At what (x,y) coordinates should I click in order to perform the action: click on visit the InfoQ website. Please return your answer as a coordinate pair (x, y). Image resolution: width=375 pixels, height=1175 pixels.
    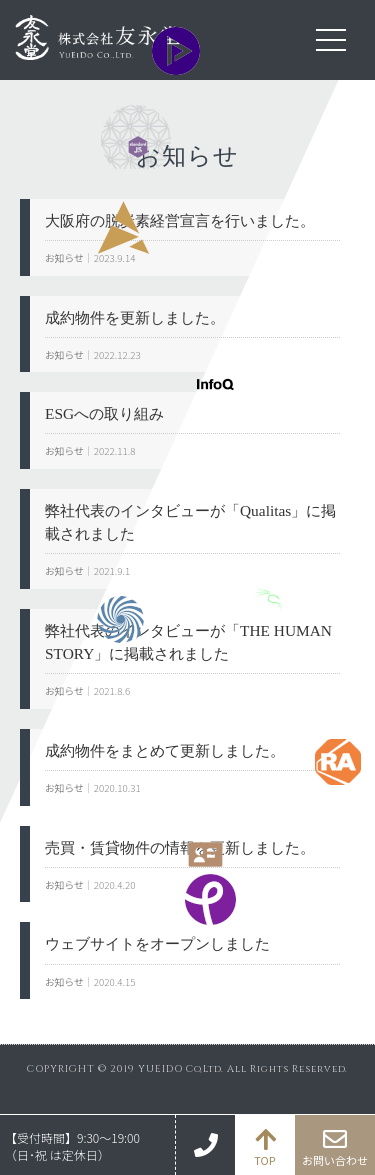
    Looking at the image, I should click on (215, 384).